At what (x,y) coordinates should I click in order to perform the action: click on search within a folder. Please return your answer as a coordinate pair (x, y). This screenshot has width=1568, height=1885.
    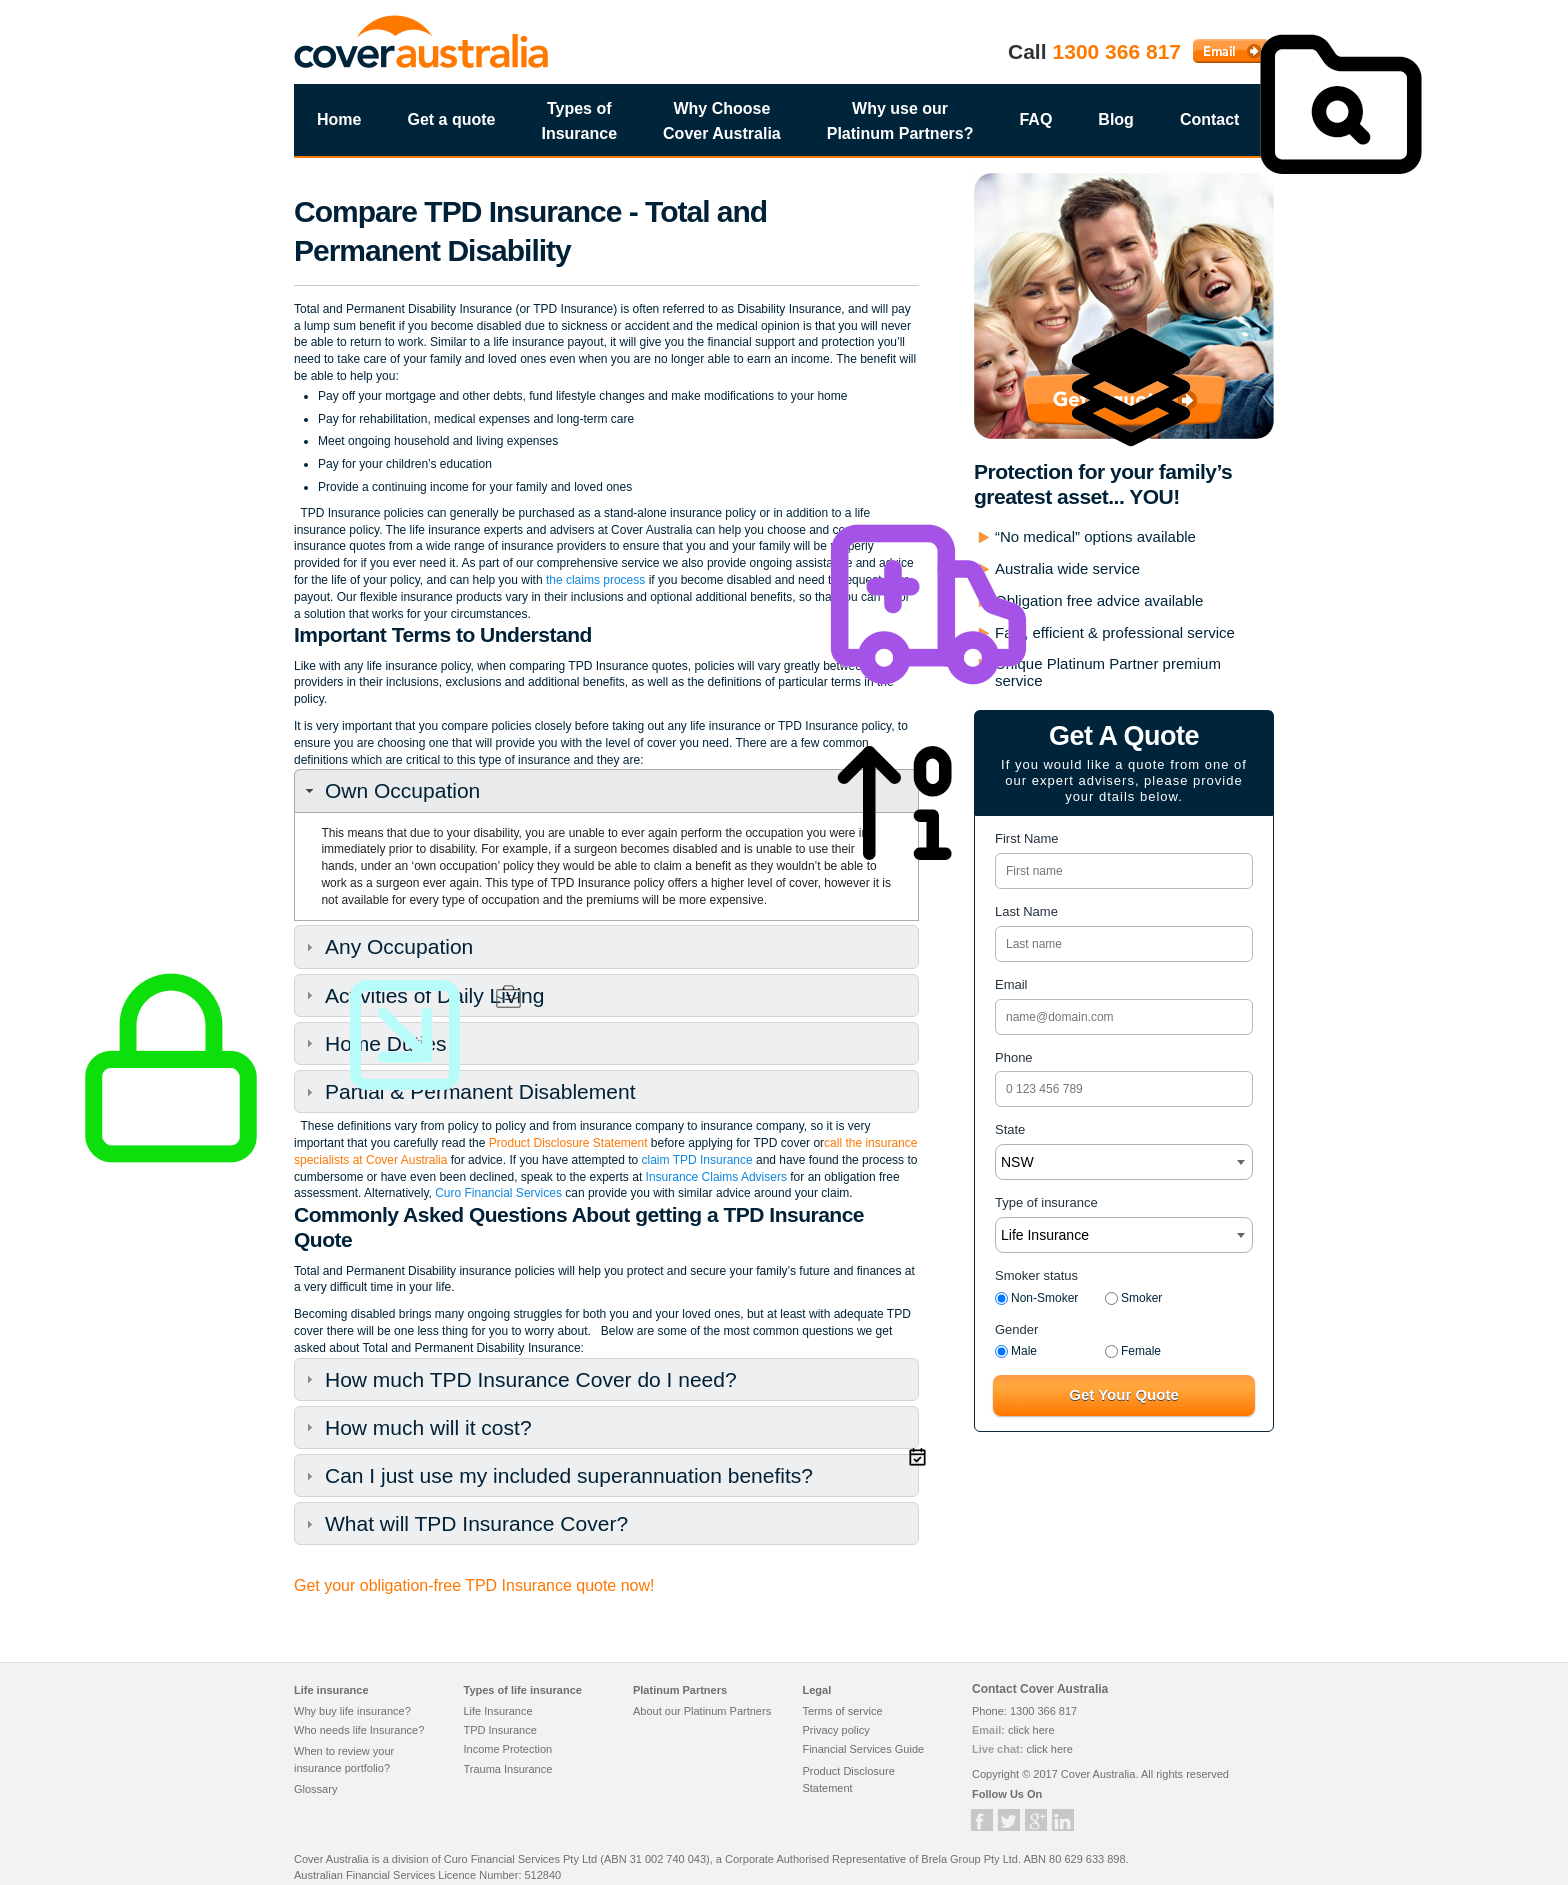
    Looking at the image, I should click on (1341, 108).